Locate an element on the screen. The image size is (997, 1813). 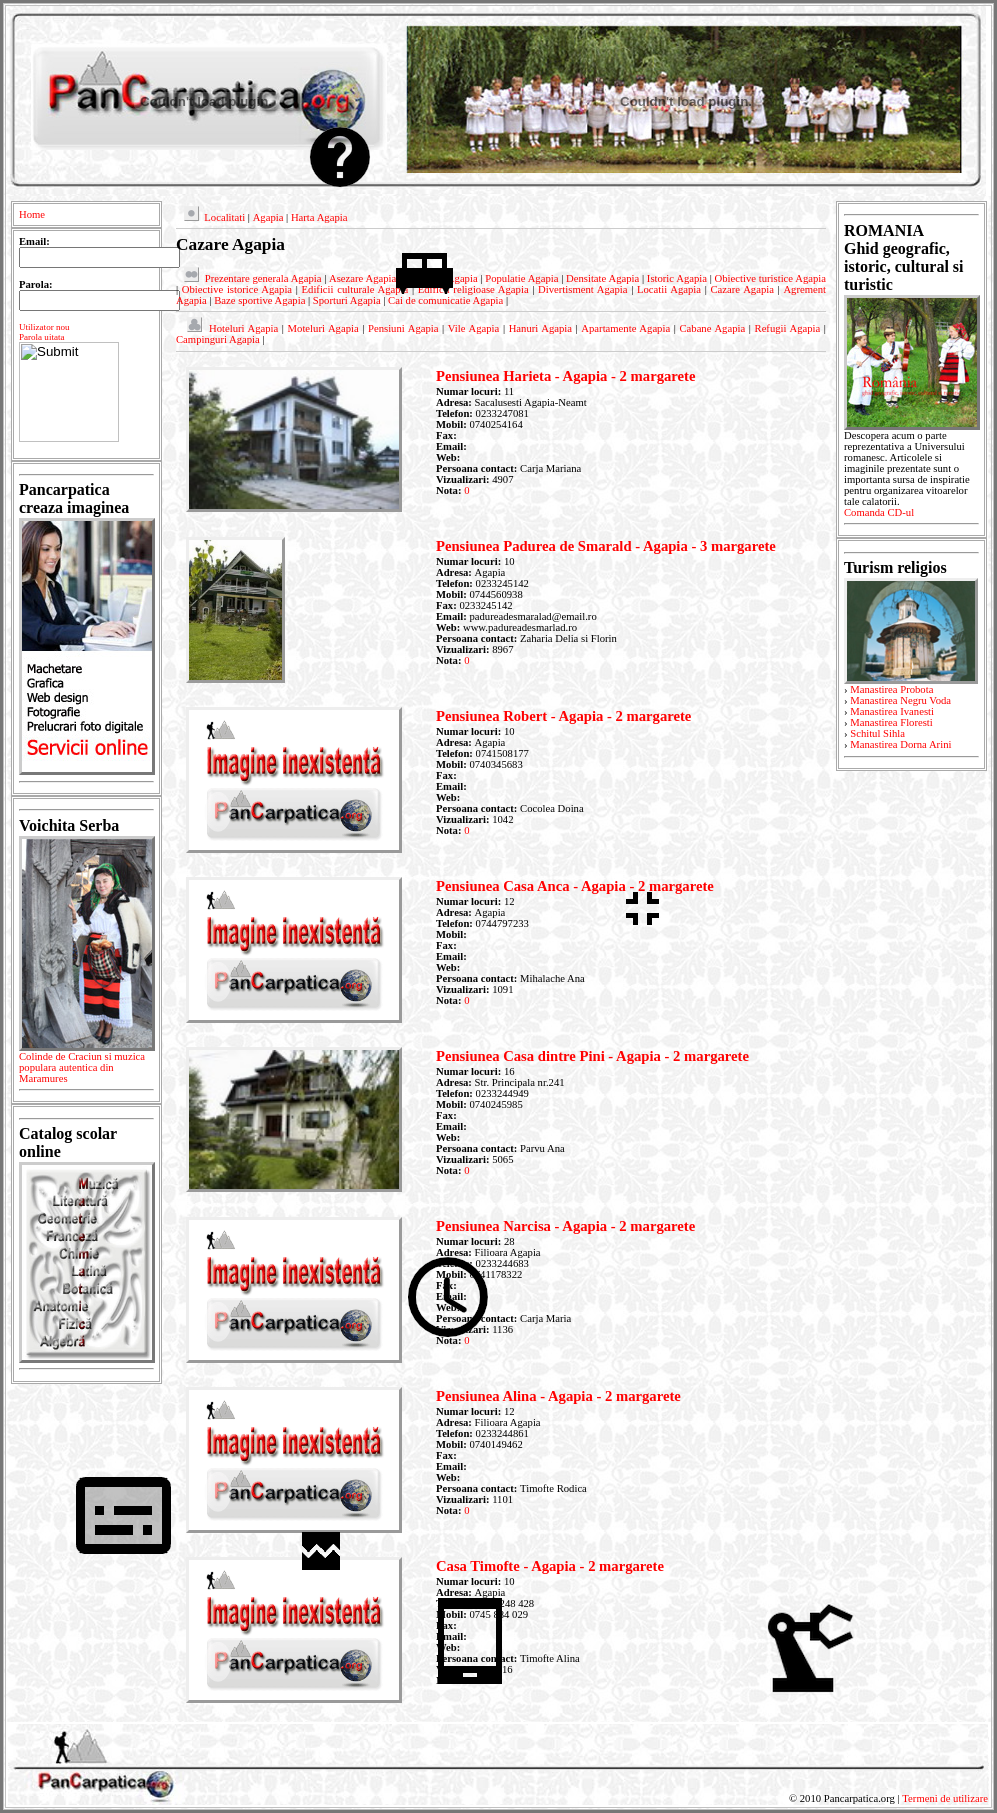
access help or support information is located at coordinates (340, 157).